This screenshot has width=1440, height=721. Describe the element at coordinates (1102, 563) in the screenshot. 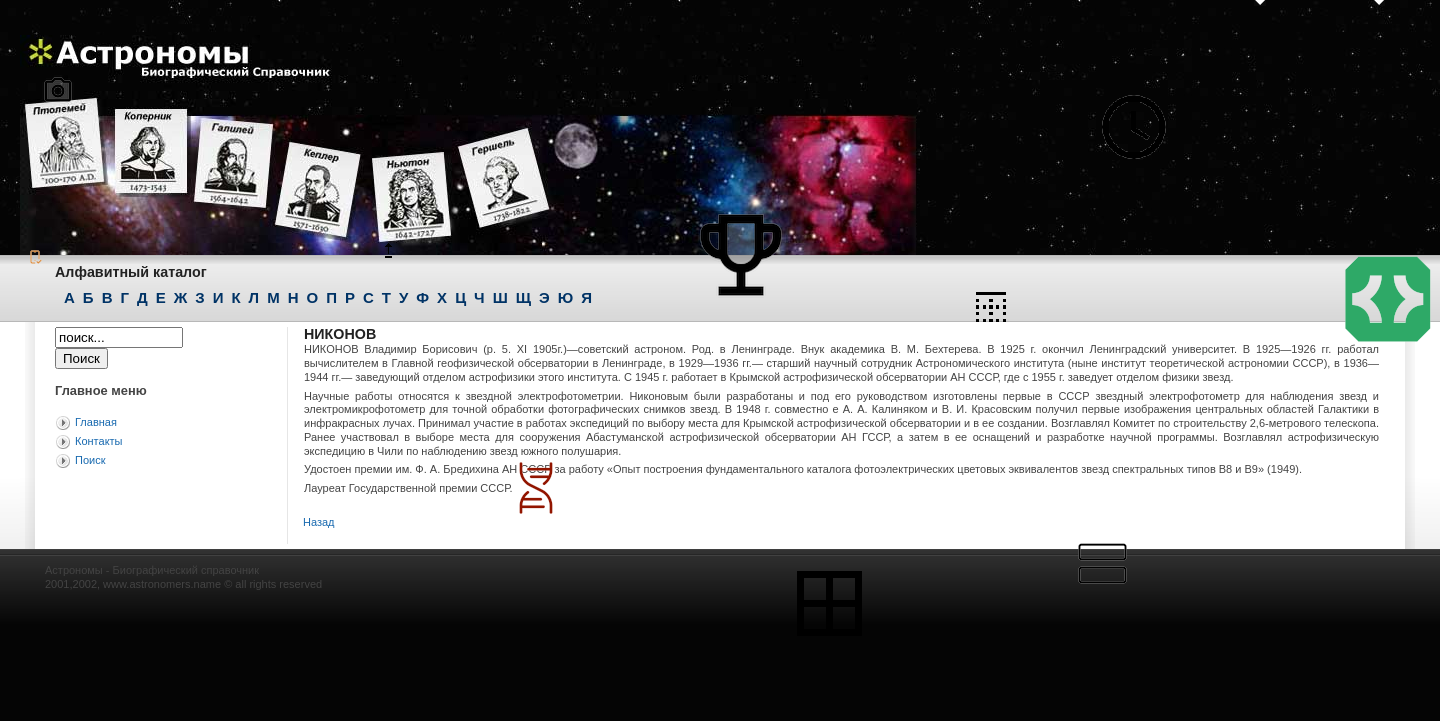

I see `switch to row layout view` at that location.